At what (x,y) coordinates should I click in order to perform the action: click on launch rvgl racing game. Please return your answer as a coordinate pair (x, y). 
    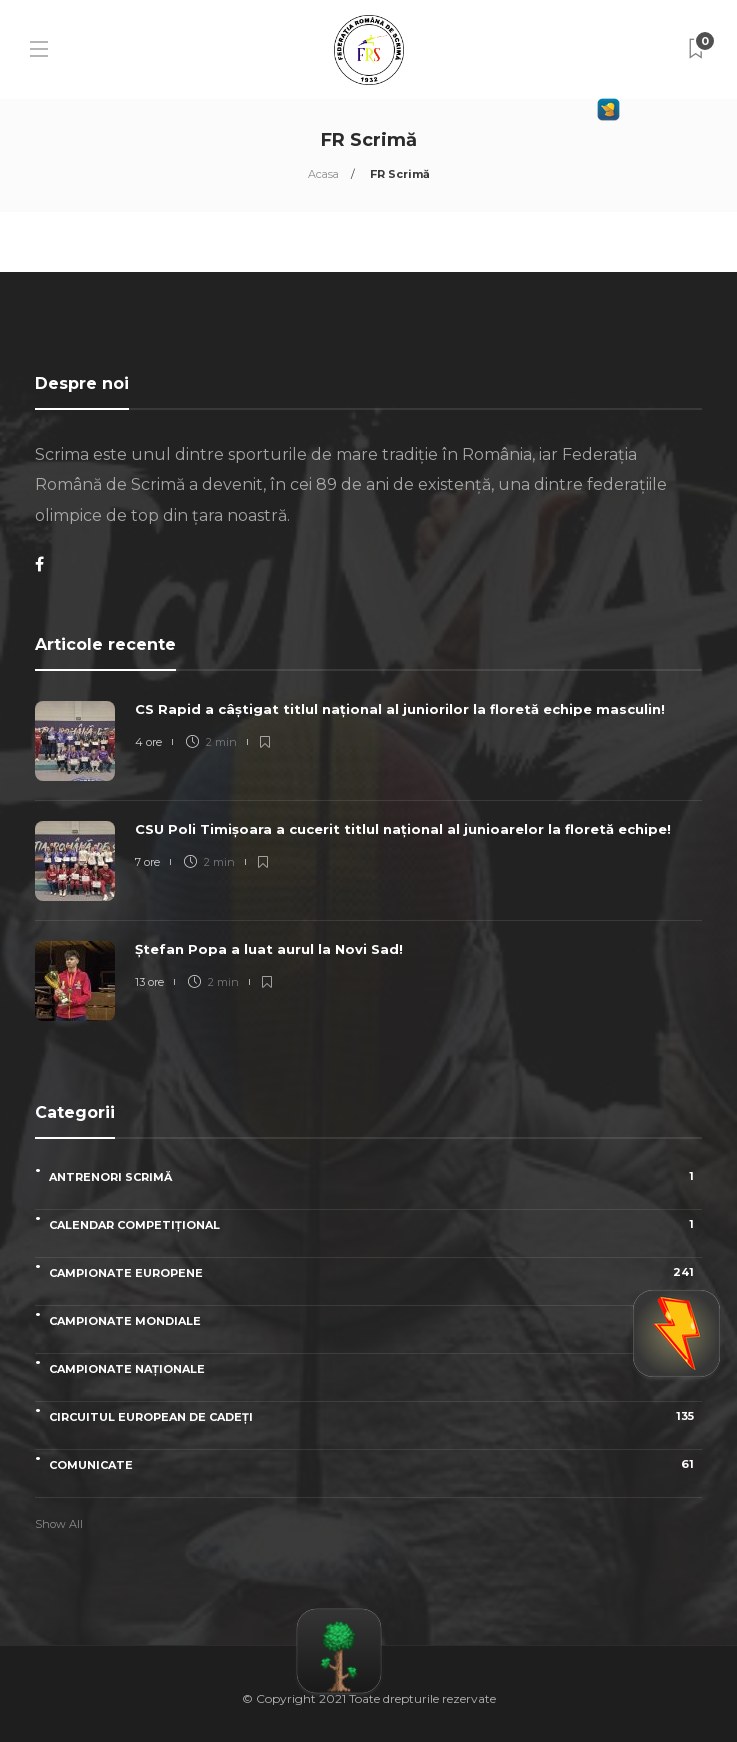
    Looking at the image, I should click on (676, 1333).